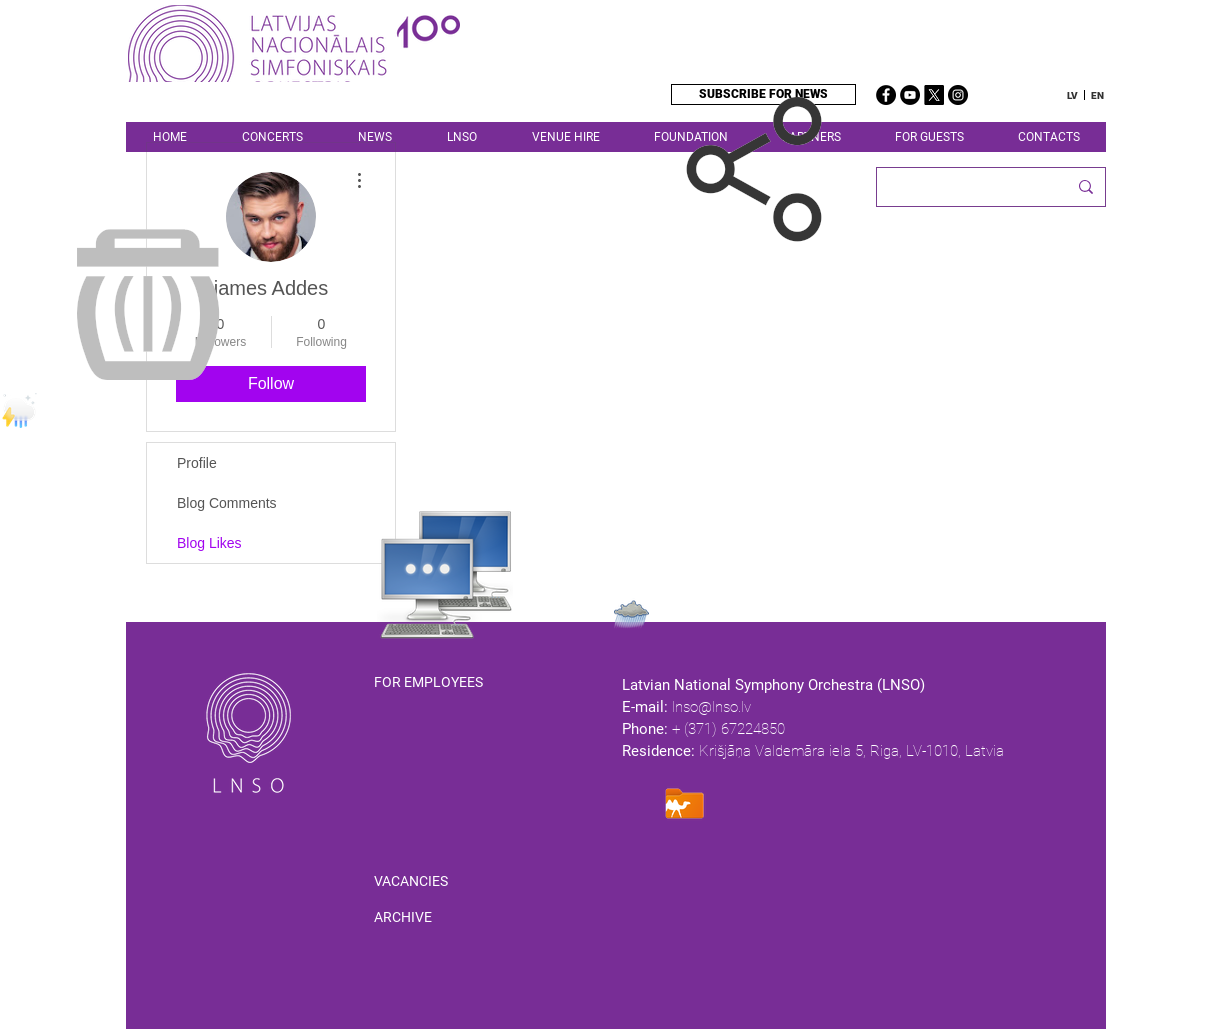  What do you see at coordinates (684, 804) in the screenshot?
I see `folder containing OCaml programming files` at bounding box center [684, 804].